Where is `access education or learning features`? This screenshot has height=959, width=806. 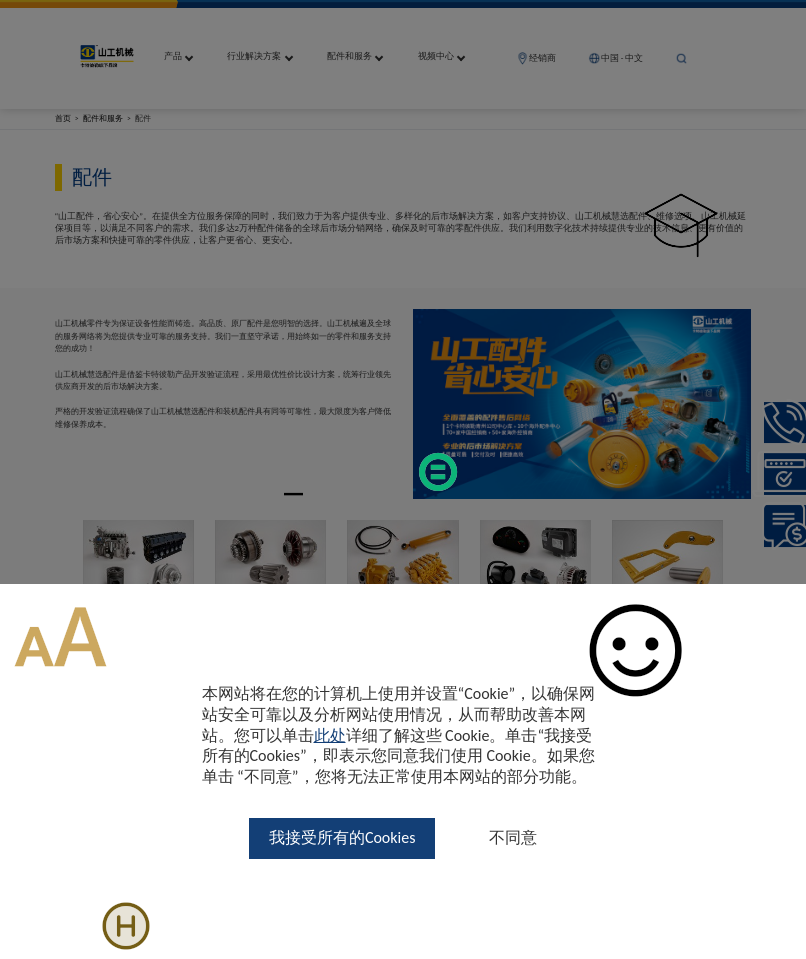 access education or learning features is located at coordinates (681, 223).